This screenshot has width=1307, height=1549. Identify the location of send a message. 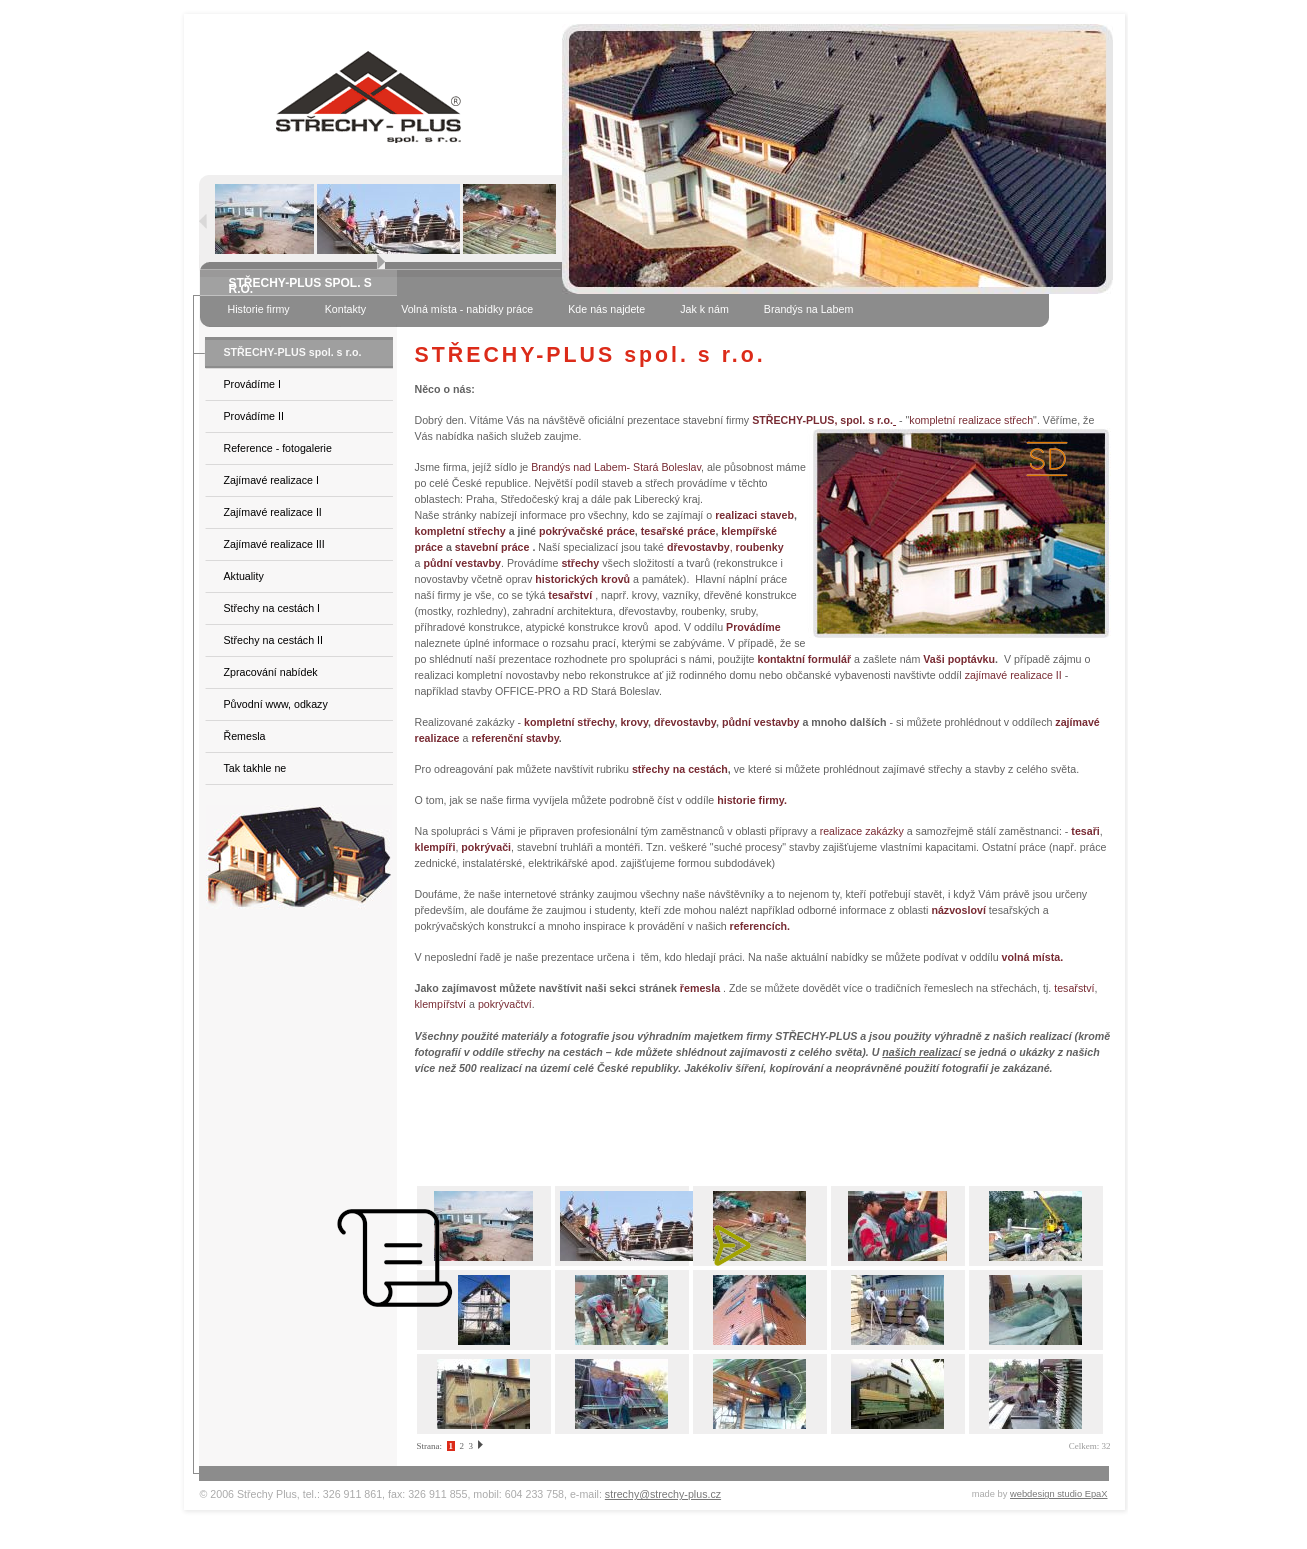
(730, 1245).